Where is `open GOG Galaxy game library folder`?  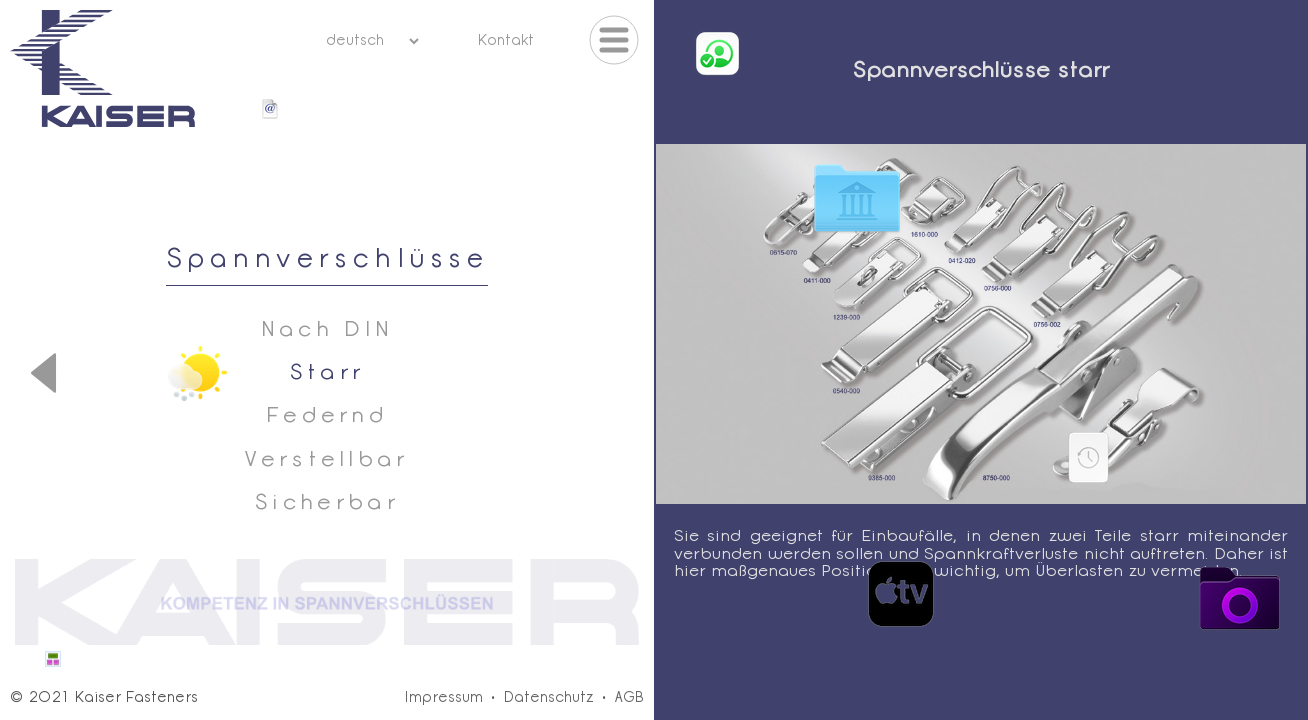 open GOG Galaxy game library folder is located at coordinates (1239, 600).